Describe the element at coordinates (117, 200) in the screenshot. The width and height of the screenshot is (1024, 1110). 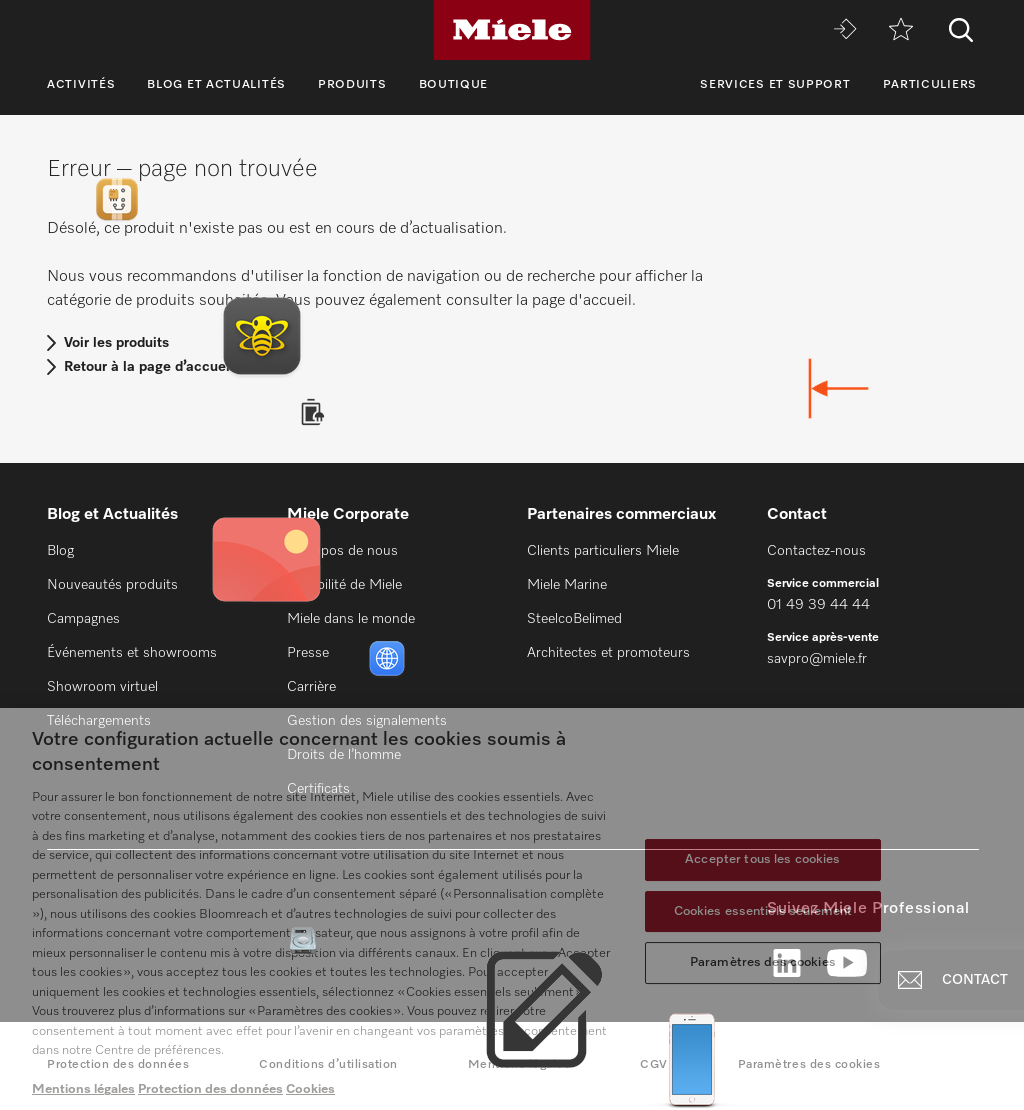
I see `a system driver or hardware component file` at that location.